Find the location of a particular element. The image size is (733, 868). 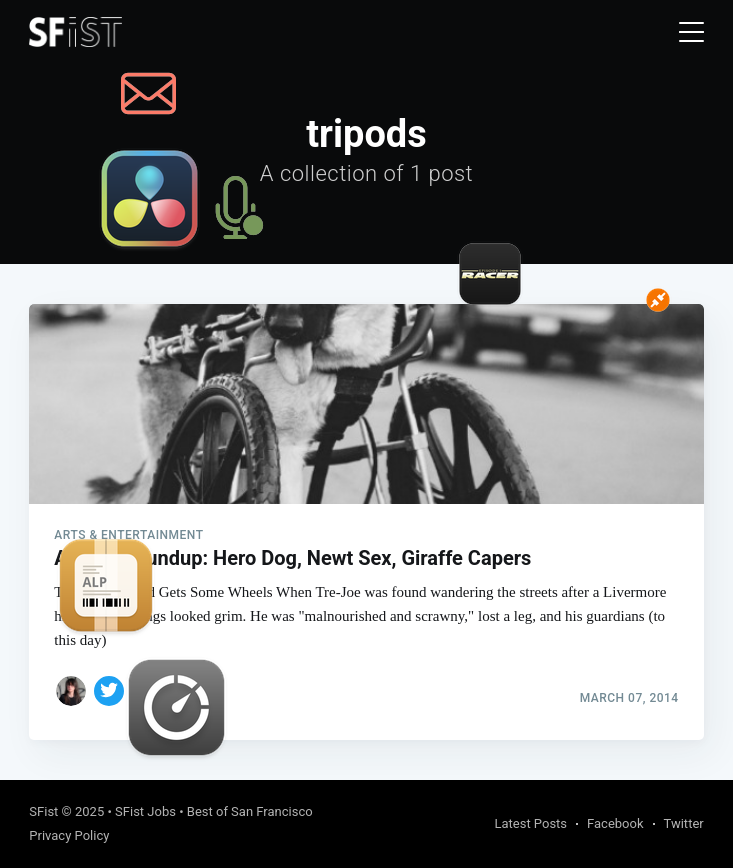

open email application is located at coordinates (148, 93).